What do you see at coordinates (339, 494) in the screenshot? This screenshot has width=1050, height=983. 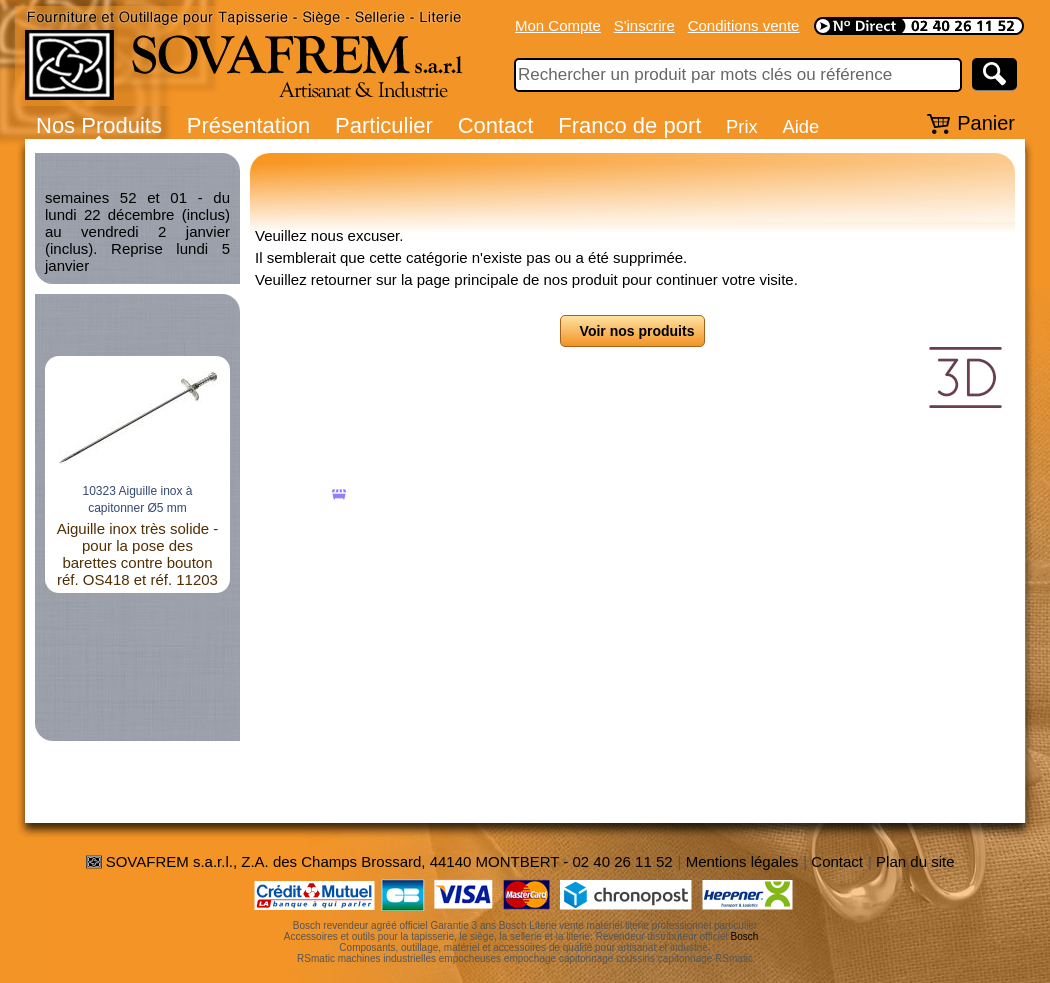 I see `delete items permanently` at bounding box center [339, 494].